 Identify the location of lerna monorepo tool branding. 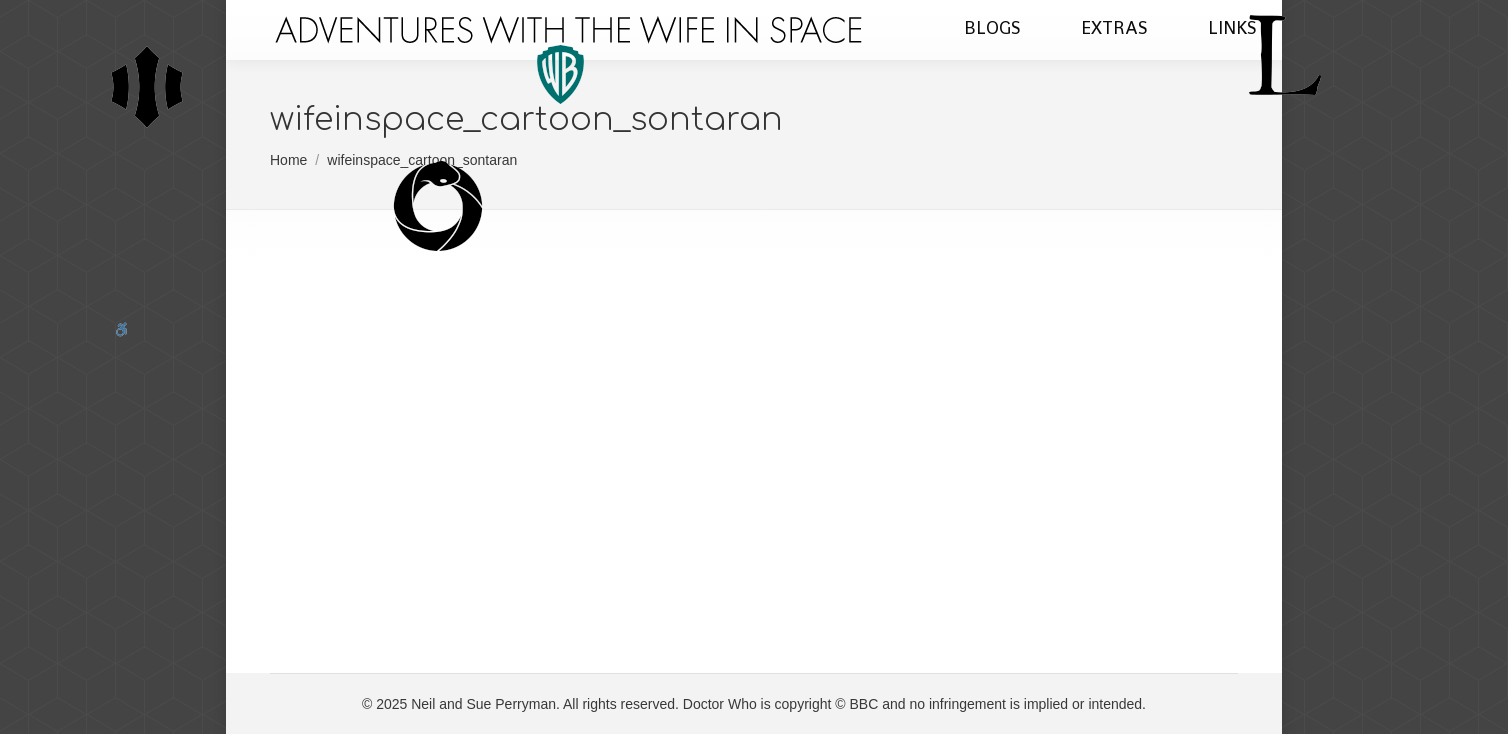
(1285, 55).